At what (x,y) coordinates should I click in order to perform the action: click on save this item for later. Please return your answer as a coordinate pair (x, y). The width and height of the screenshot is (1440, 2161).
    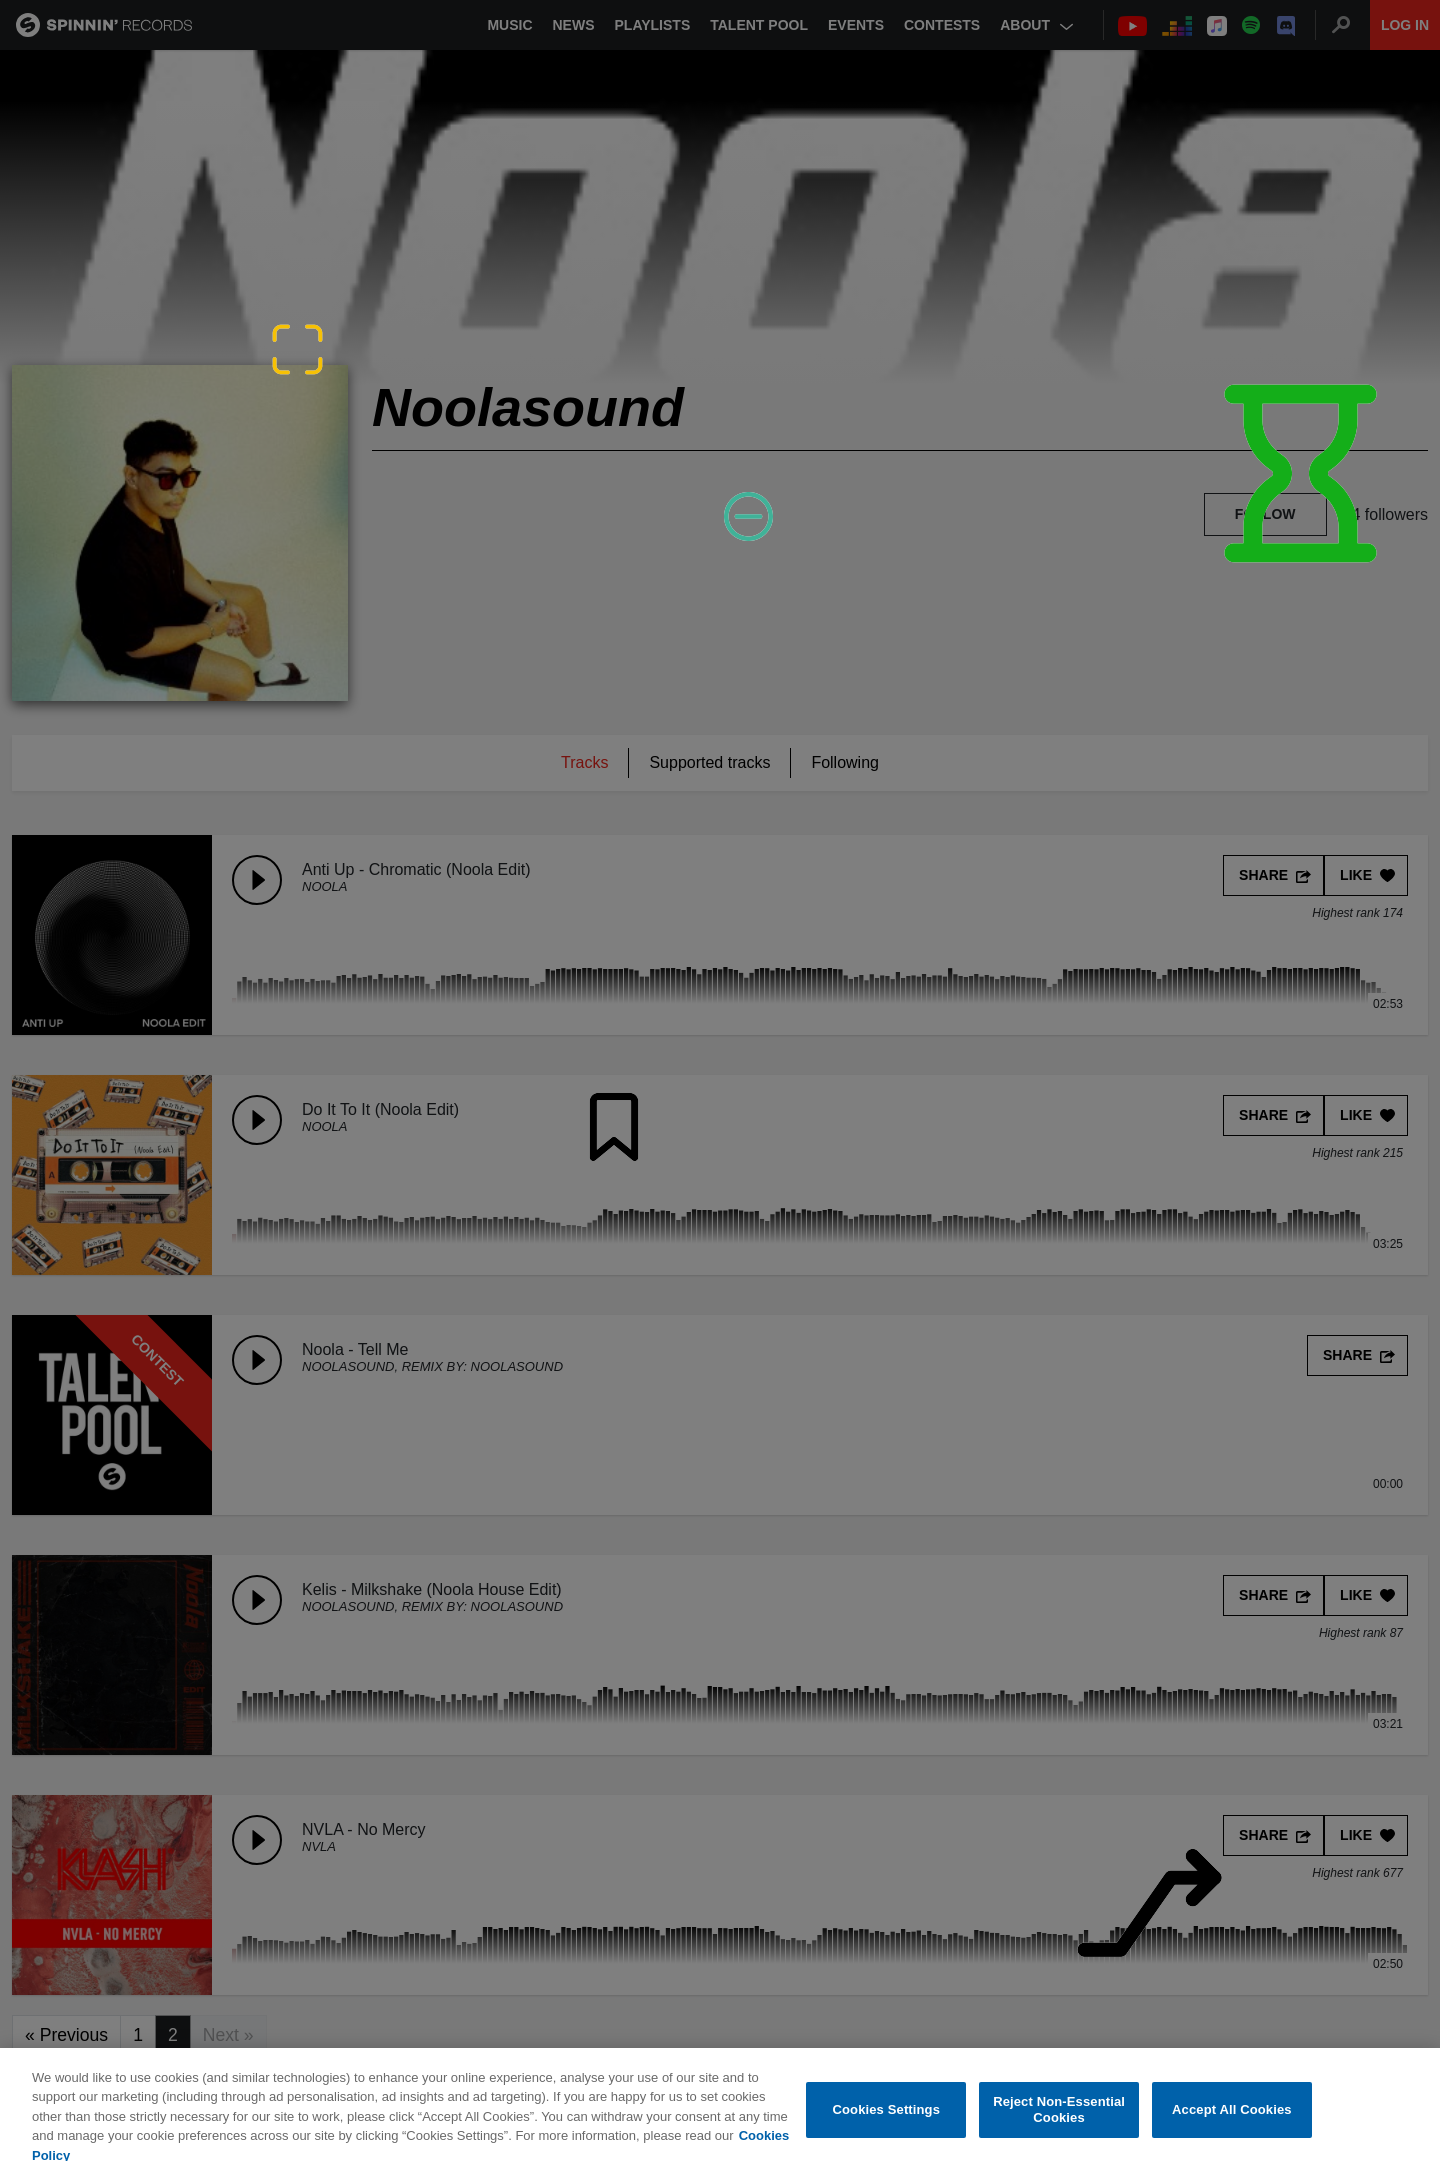
    Looking at the image, I should click on (614, 1127).